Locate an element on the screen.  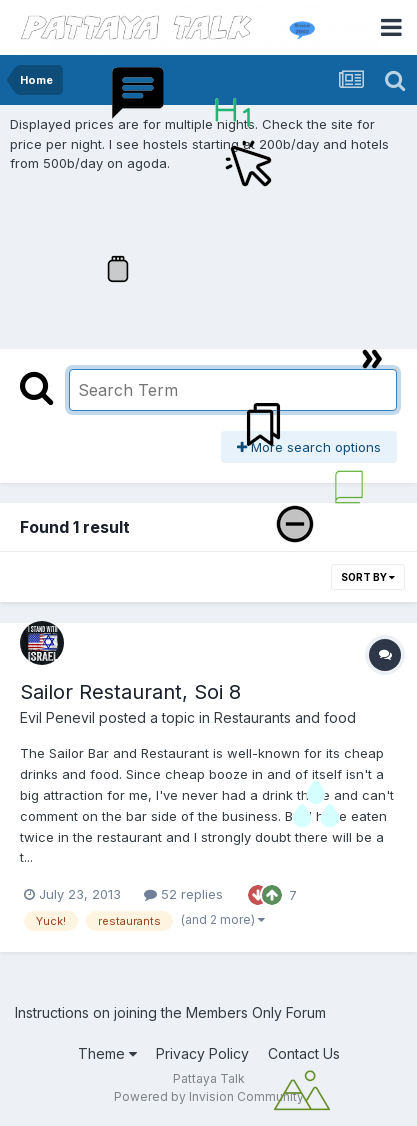
view all saved bookmarks is located at coordinates (263, 424).